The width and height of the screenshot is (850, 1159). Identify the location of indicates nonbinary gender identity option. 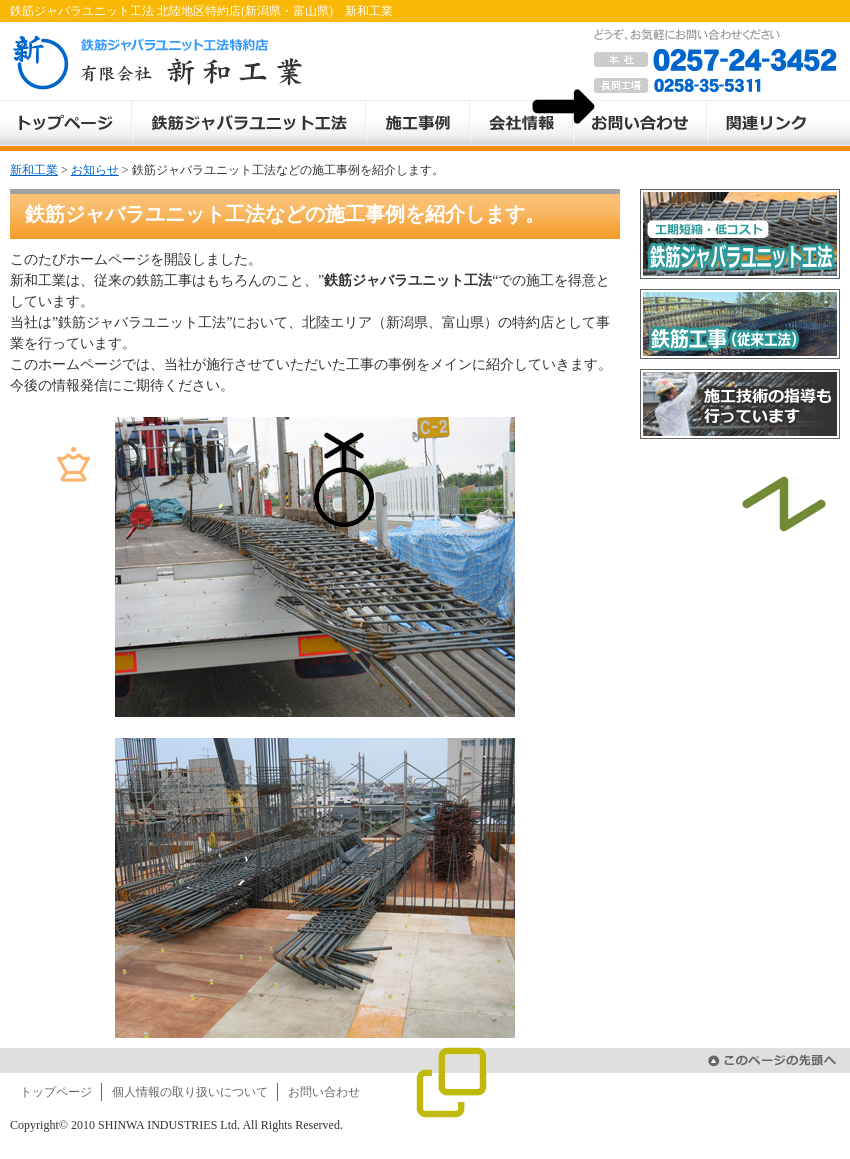
(344, 480).